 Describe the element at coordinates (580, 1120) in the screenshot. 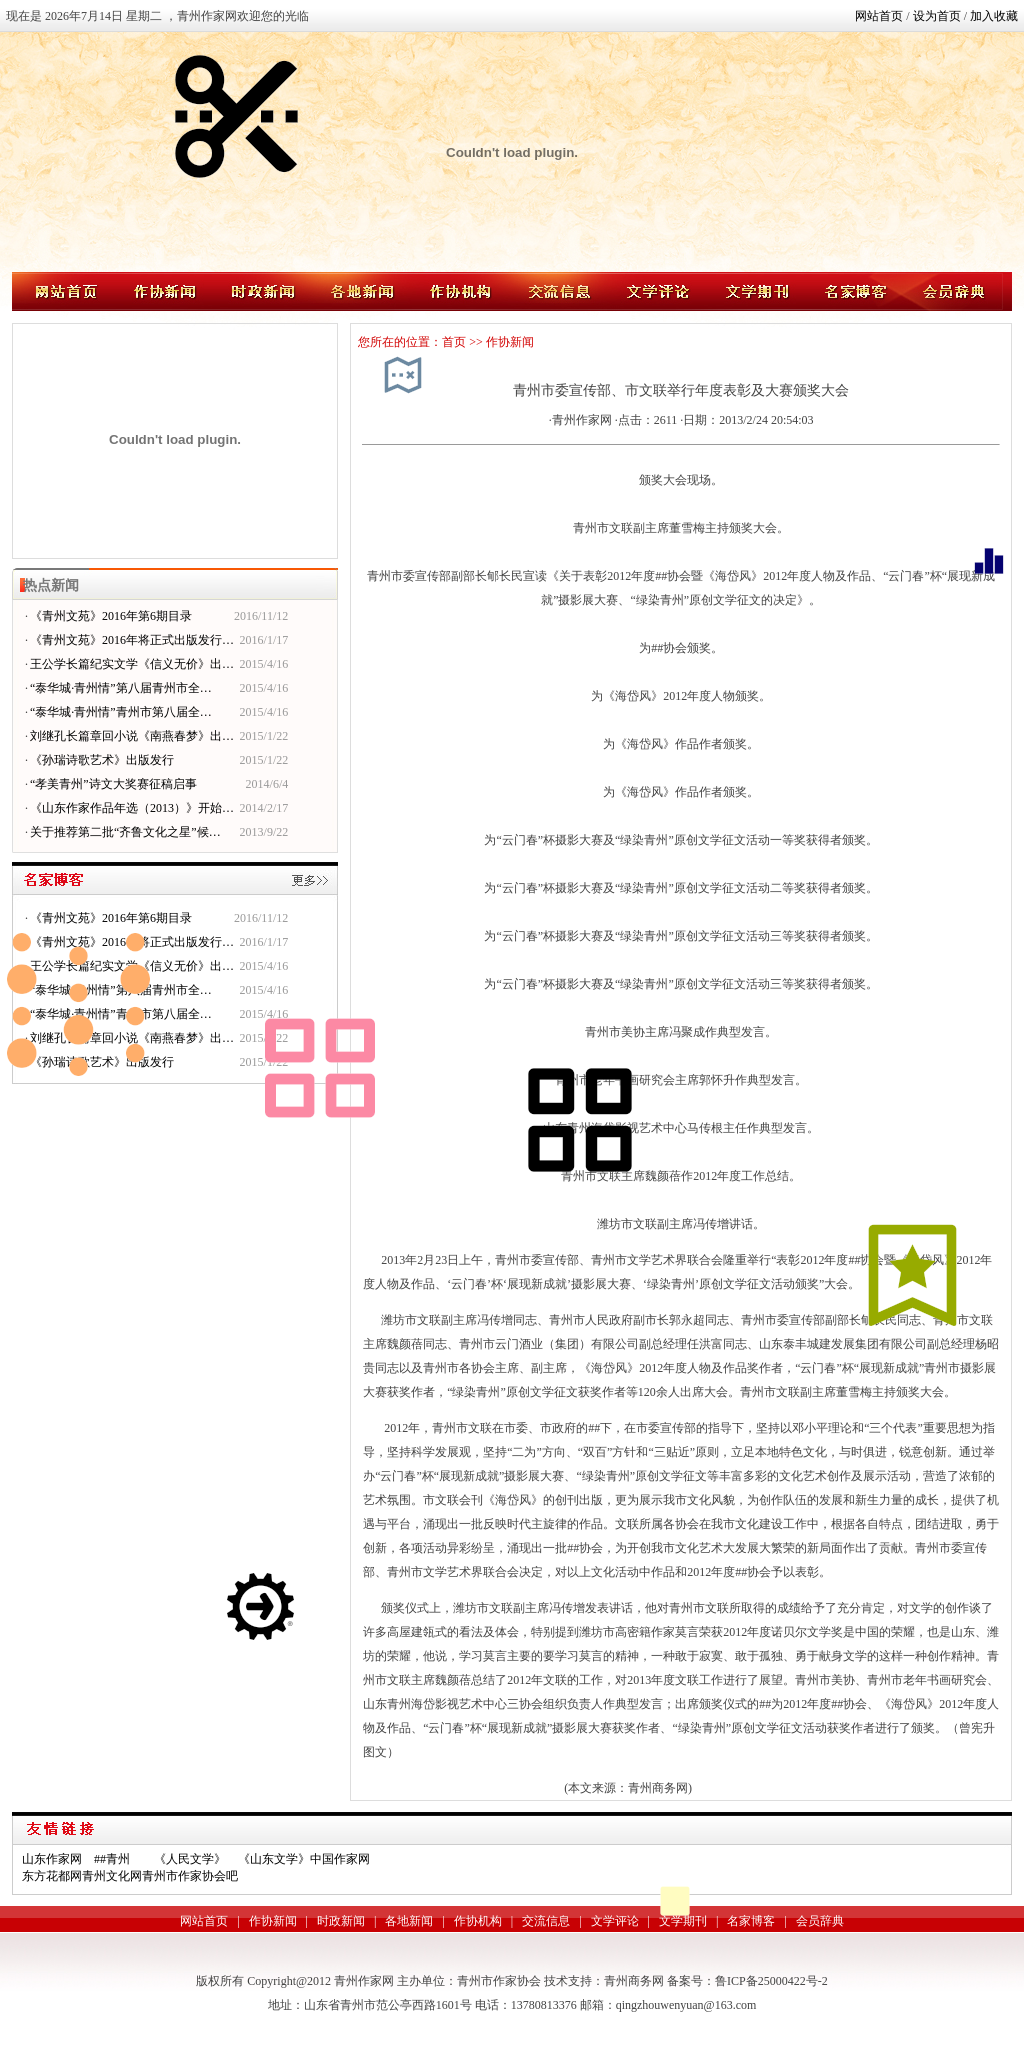

I see `access app grid or menu` at that location.